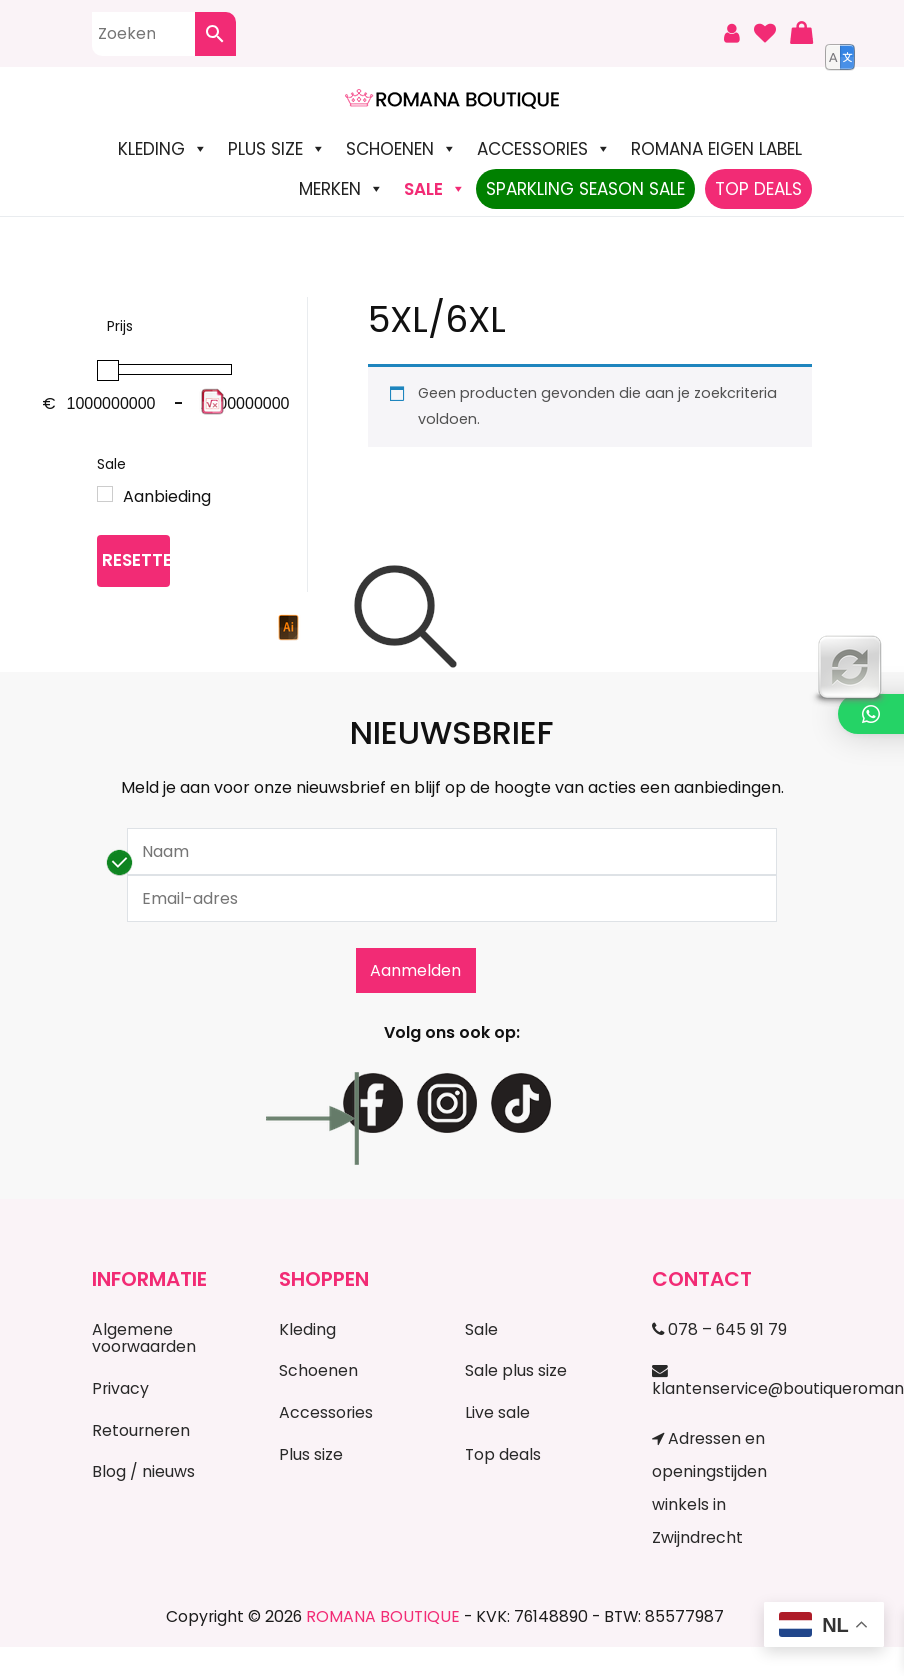 This screenshot has width=904, height=1676. What do you see at coordinates (312, 1118) in the screenshot?
I see `go to the last item in a list or sequence` at bounding box center [312, 1118].